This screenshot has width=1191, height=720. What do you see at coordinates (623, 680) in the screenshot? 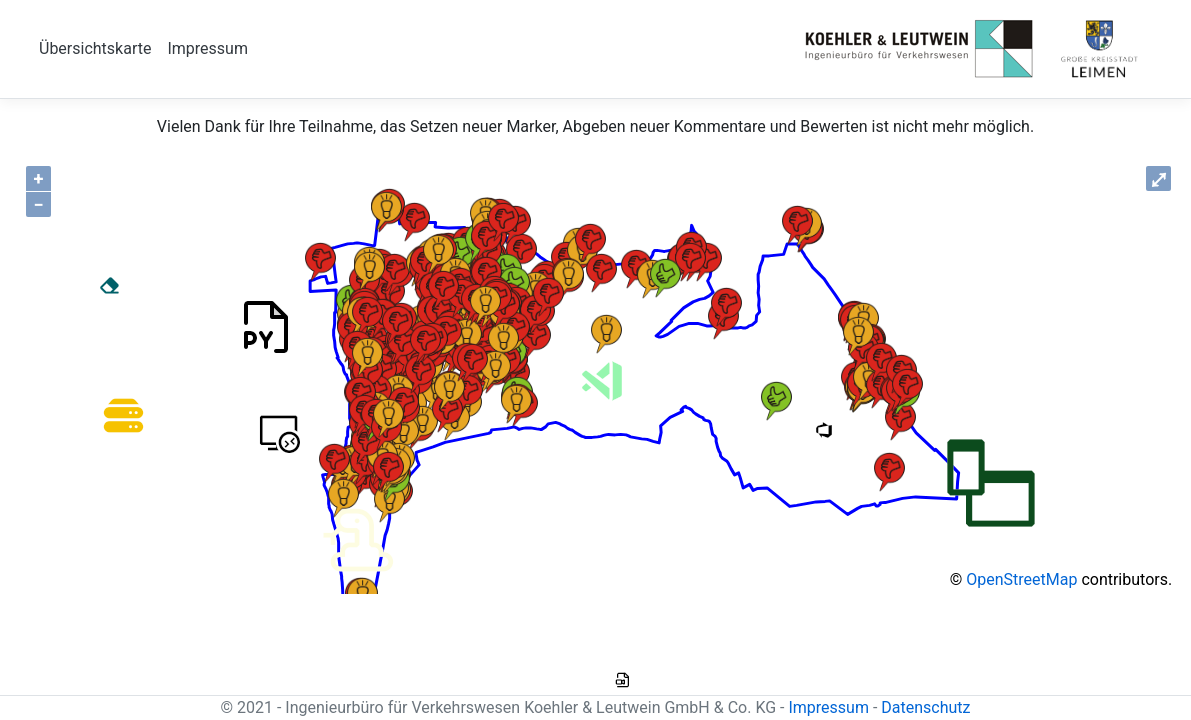
I see `open a video file` at bounding box center [623, 680].